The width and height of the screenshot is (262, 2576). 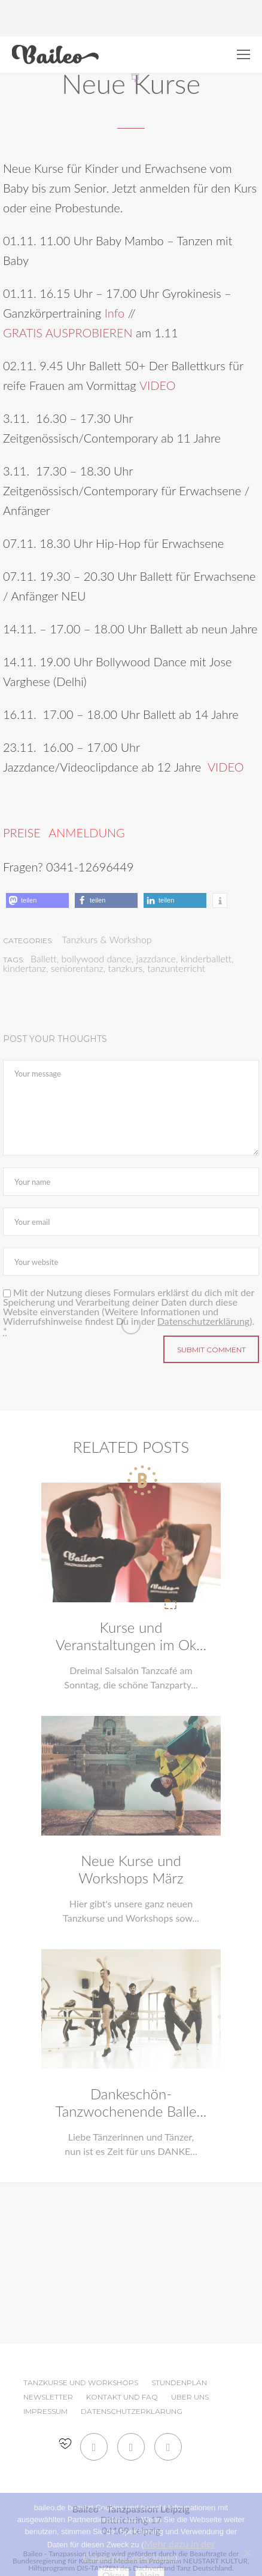 I want to click on indicates bold text formatting option, so click(x=142, y=1480).